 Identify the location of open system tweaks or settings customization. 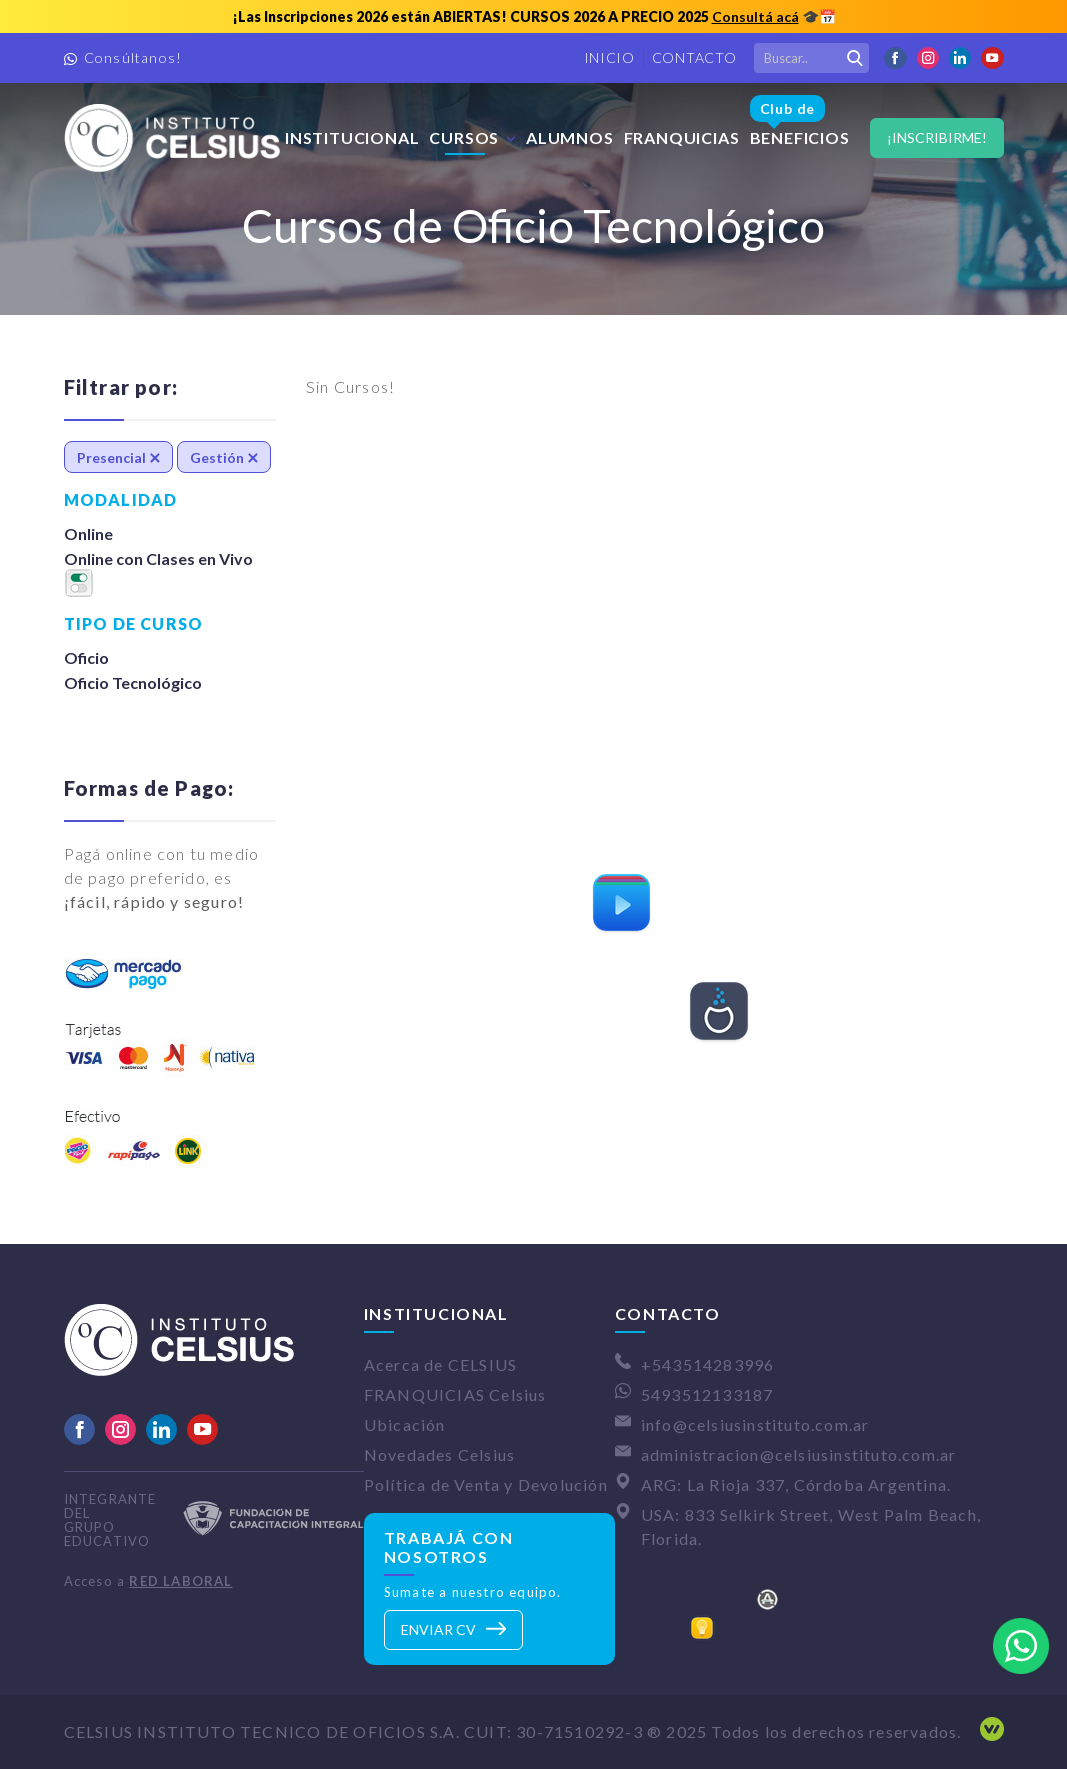
(79, 583).